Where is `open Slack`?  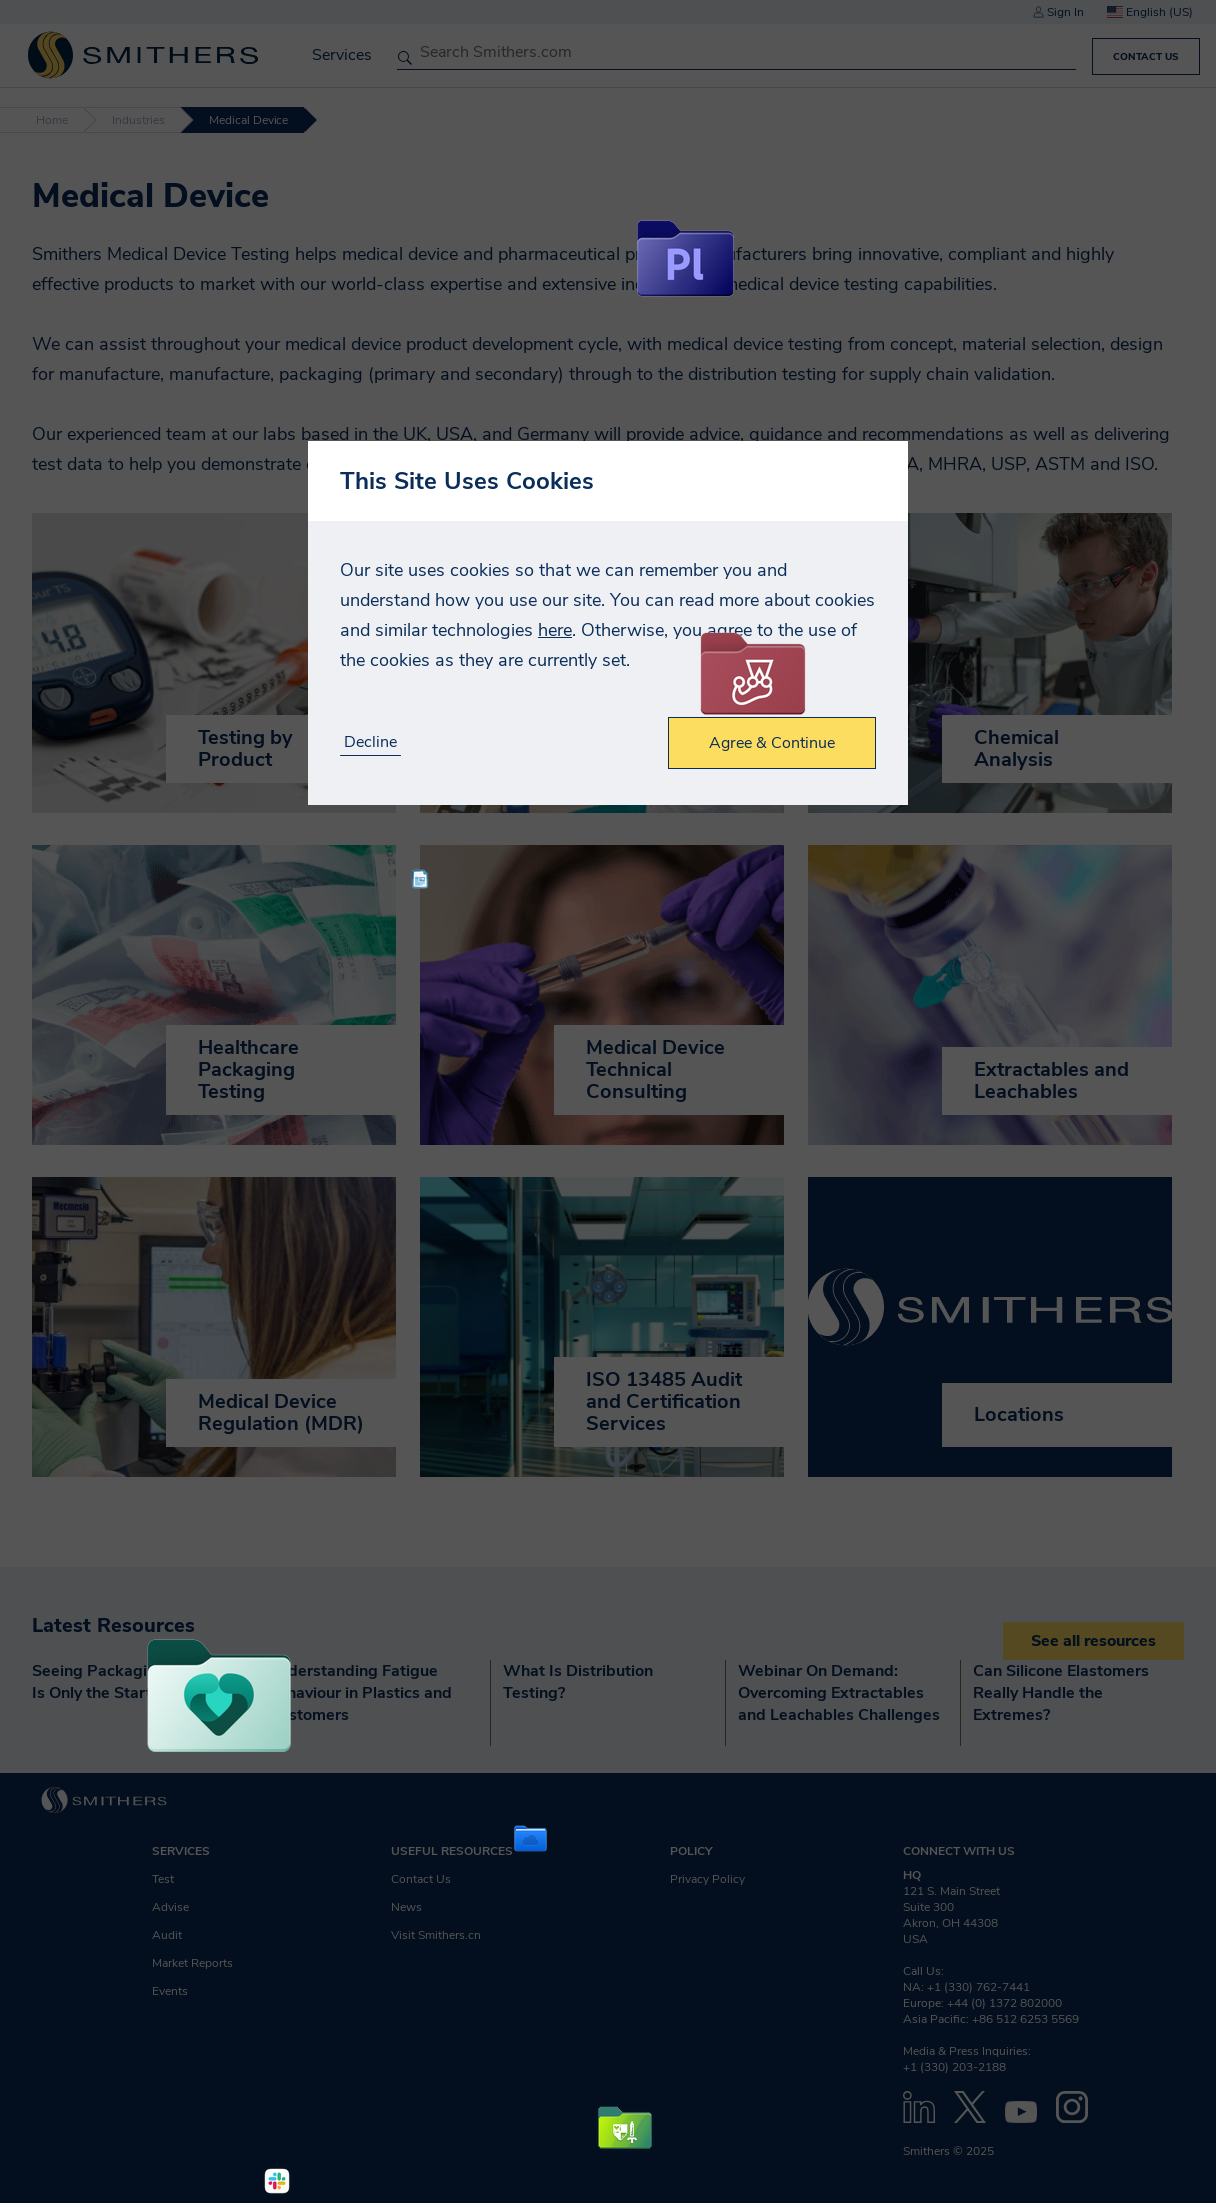 open Slack is located at coordinates (277, 2181).